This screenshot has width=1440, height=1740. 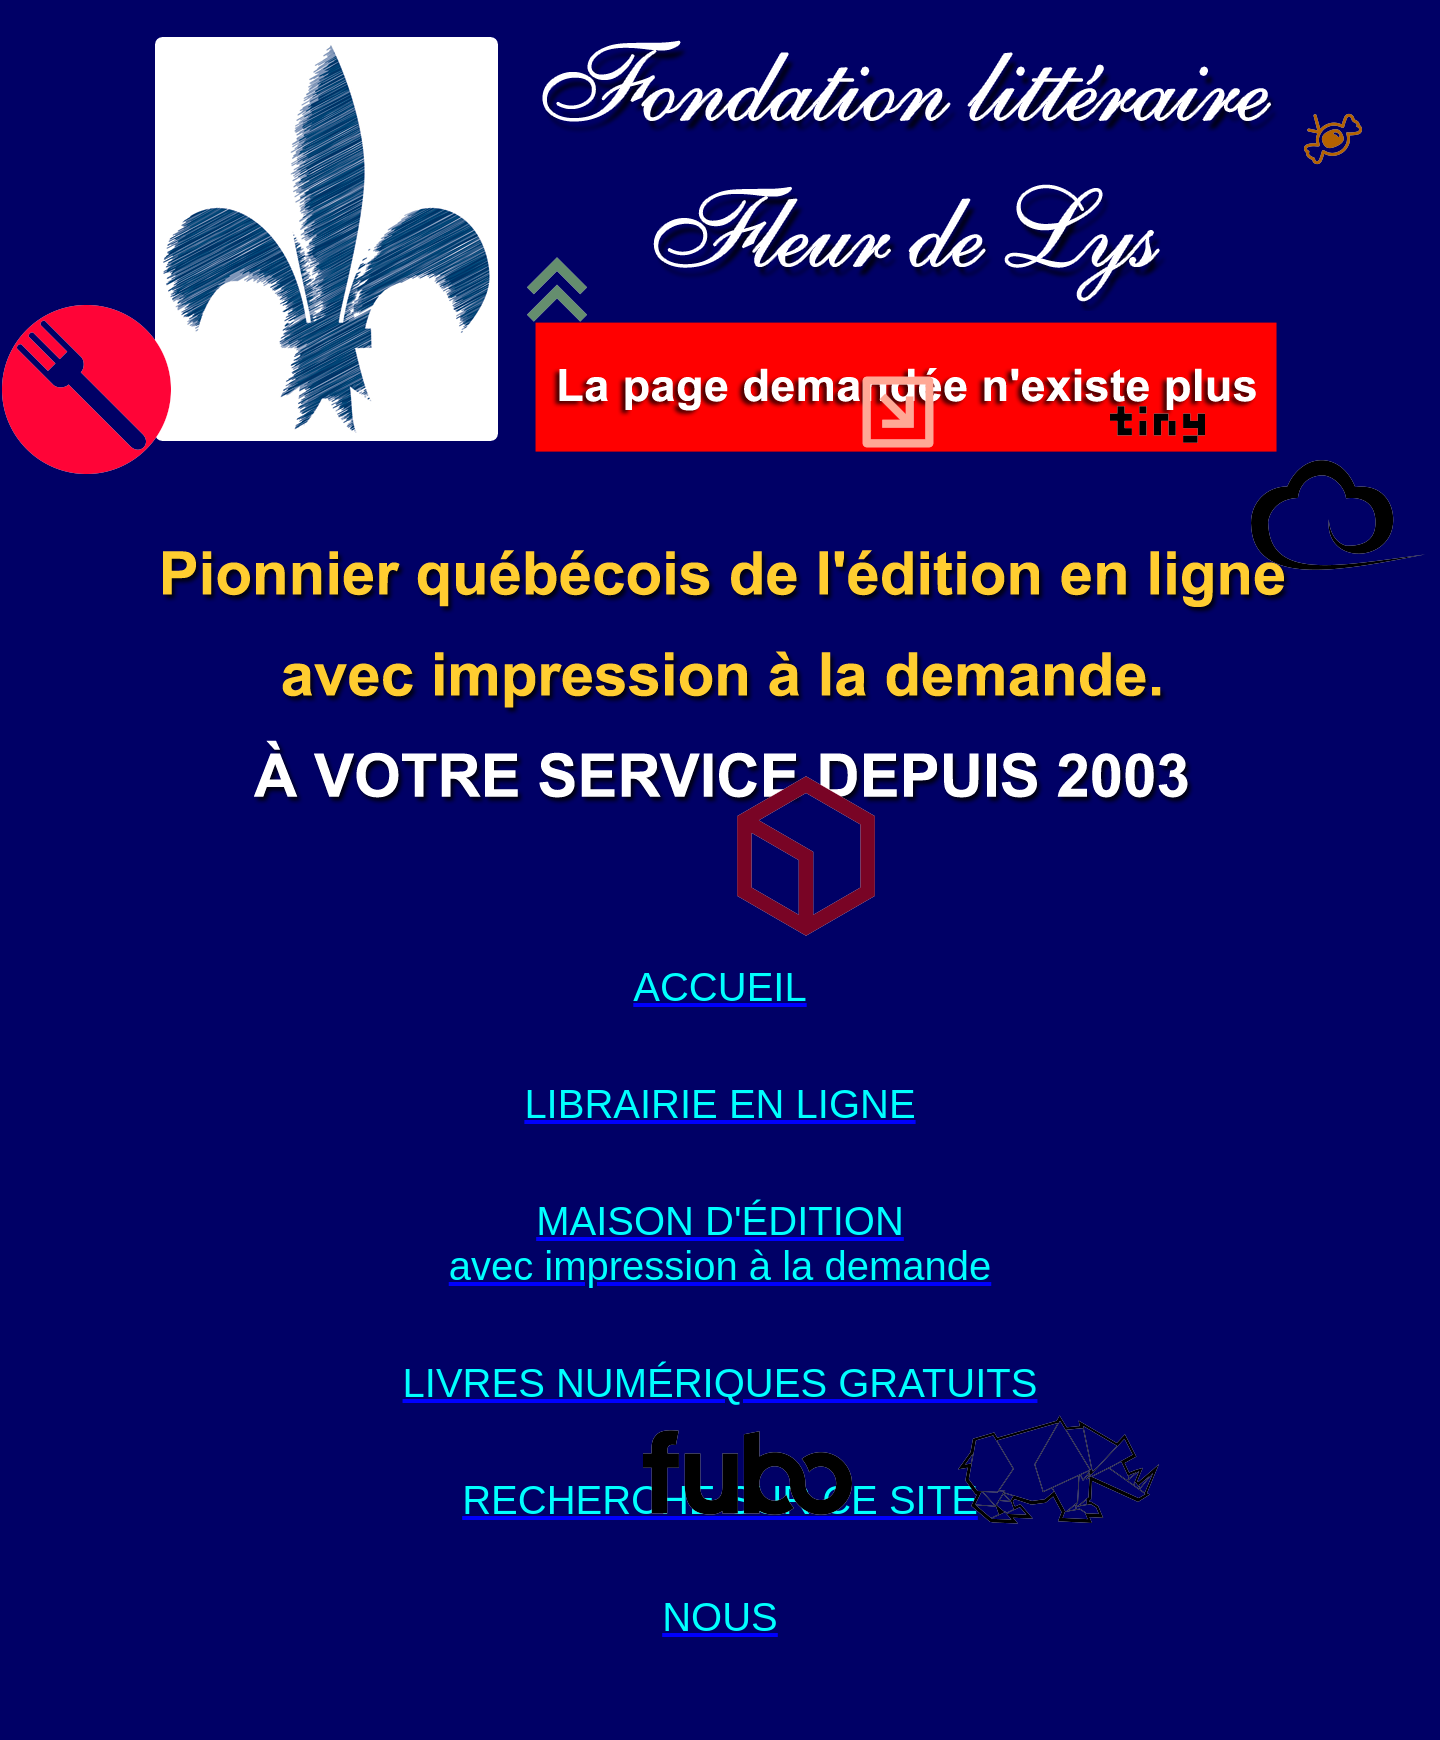 I want to click on scroll to top of page, so click(x=557, y=292).